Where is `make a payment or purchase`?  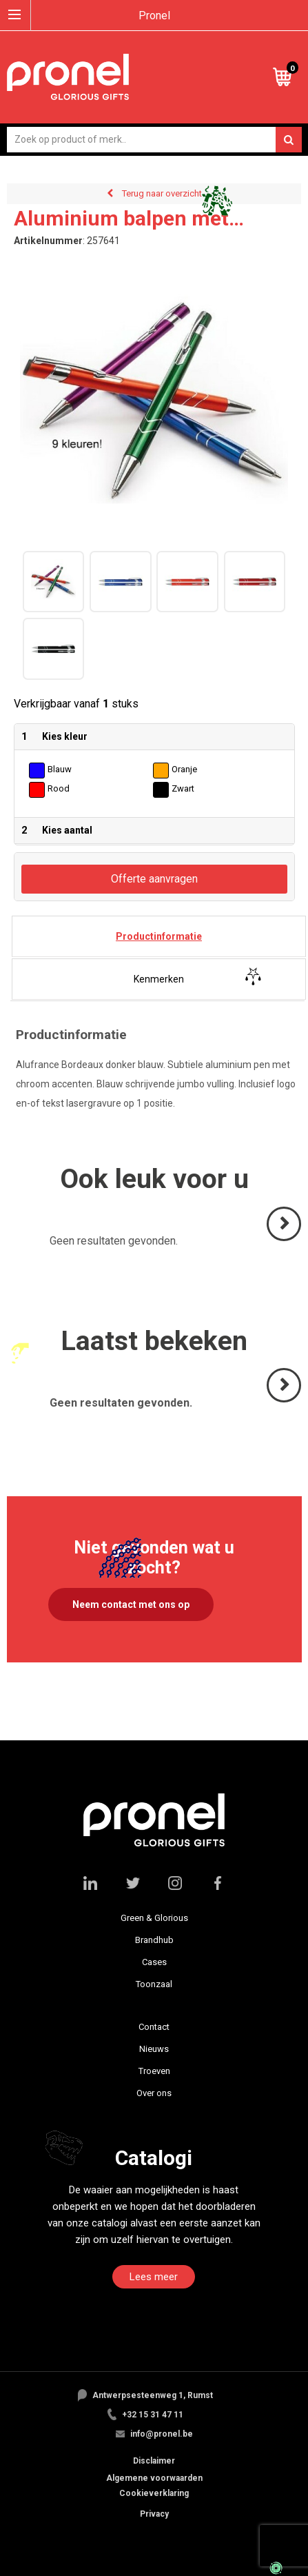 make a payment or purchase is located at coordinates (18, 1354).